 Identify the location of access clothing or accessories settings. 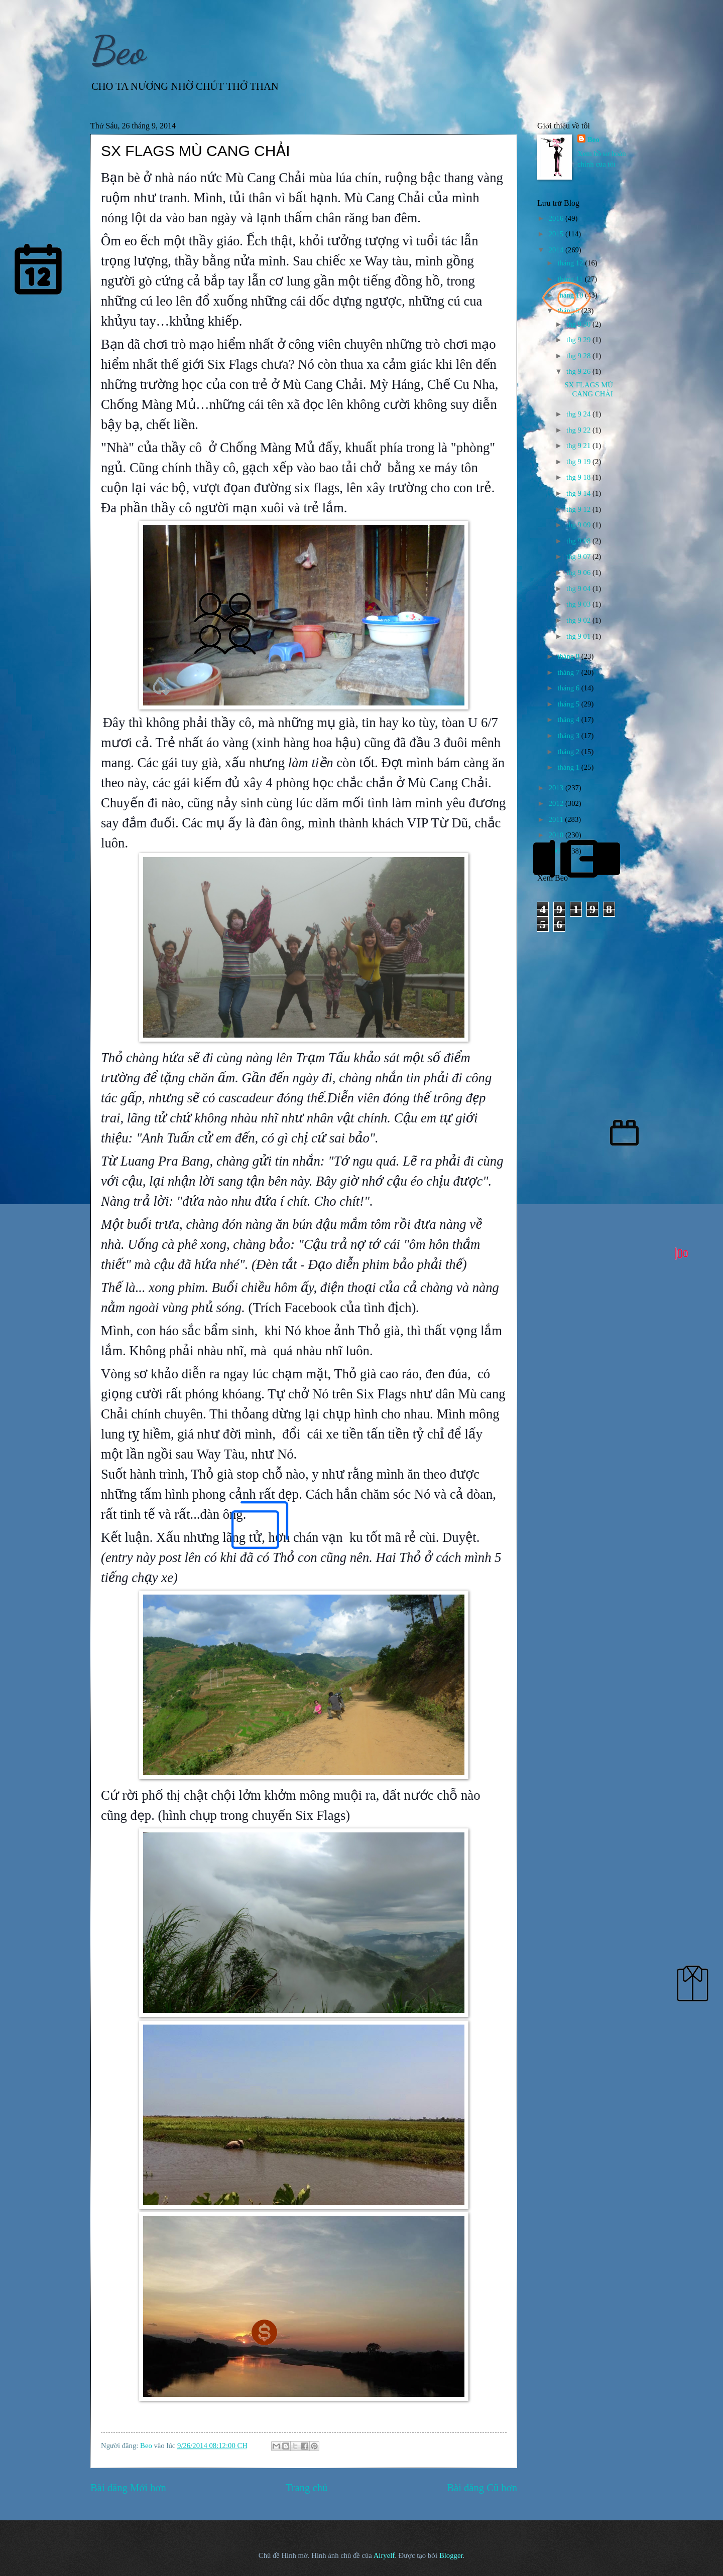
(576, 858).